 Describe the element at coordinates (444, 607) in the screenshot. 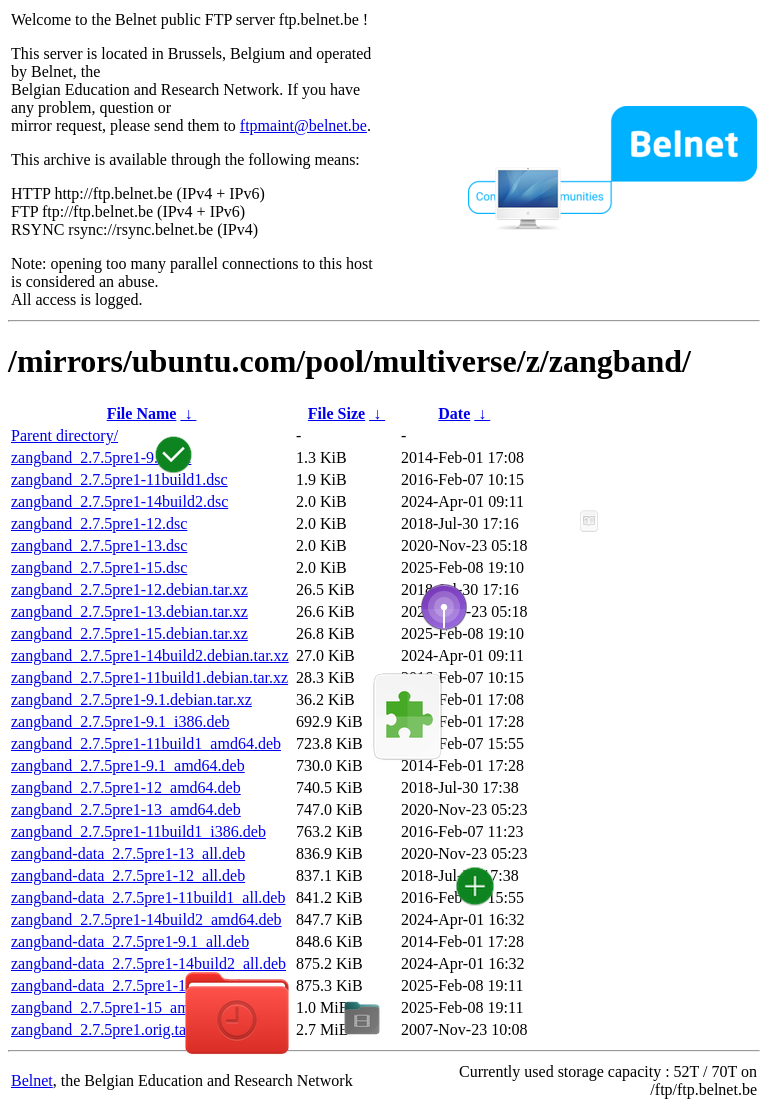

I see `open the podcasts app` at that location.